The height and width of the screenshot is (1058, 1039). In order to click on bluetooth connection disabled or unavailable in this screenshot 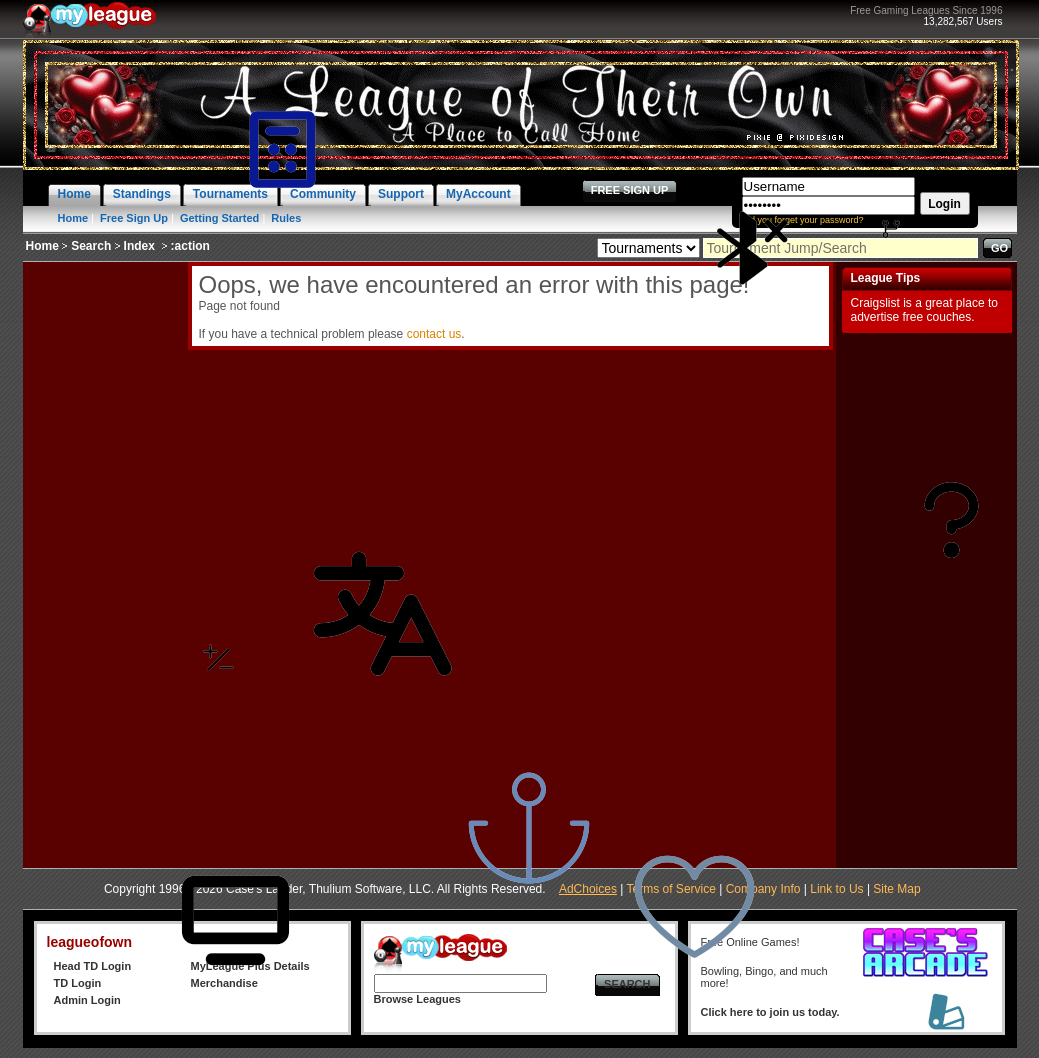, I will do `click(748, 248)`.